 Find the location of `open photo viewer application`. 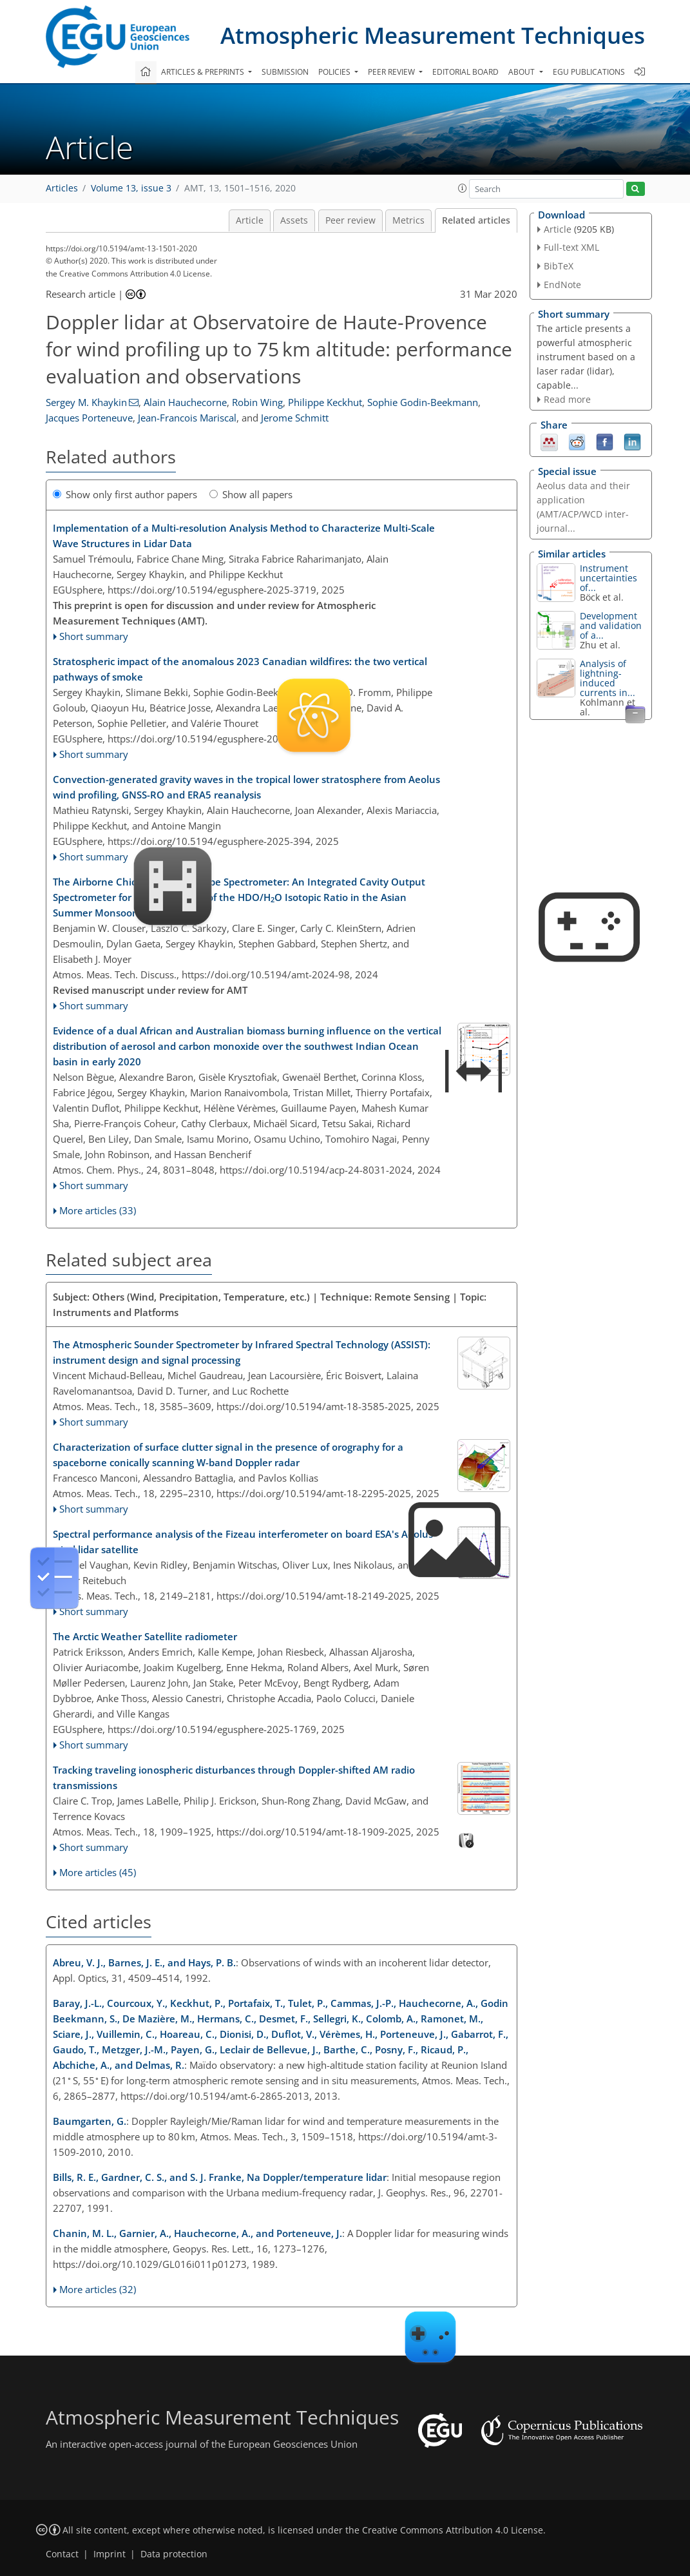

open photo viewer application is located at coordinates (454, 1542).